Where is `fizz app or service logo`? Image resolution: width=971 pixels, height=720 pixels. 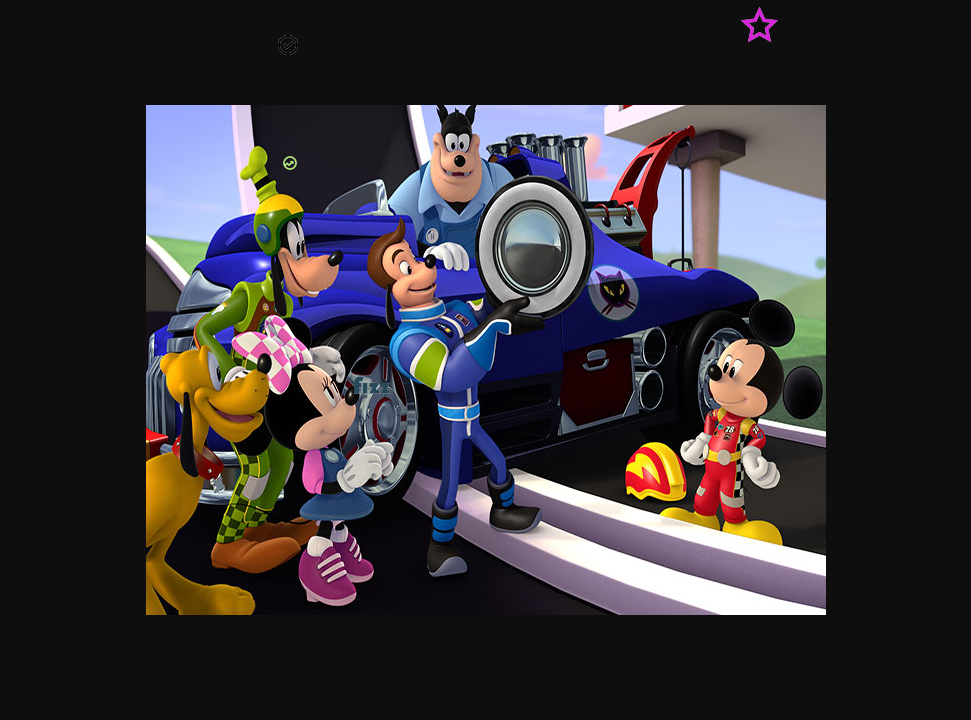
fizz app or service logo is located at coordinates (372, 385).